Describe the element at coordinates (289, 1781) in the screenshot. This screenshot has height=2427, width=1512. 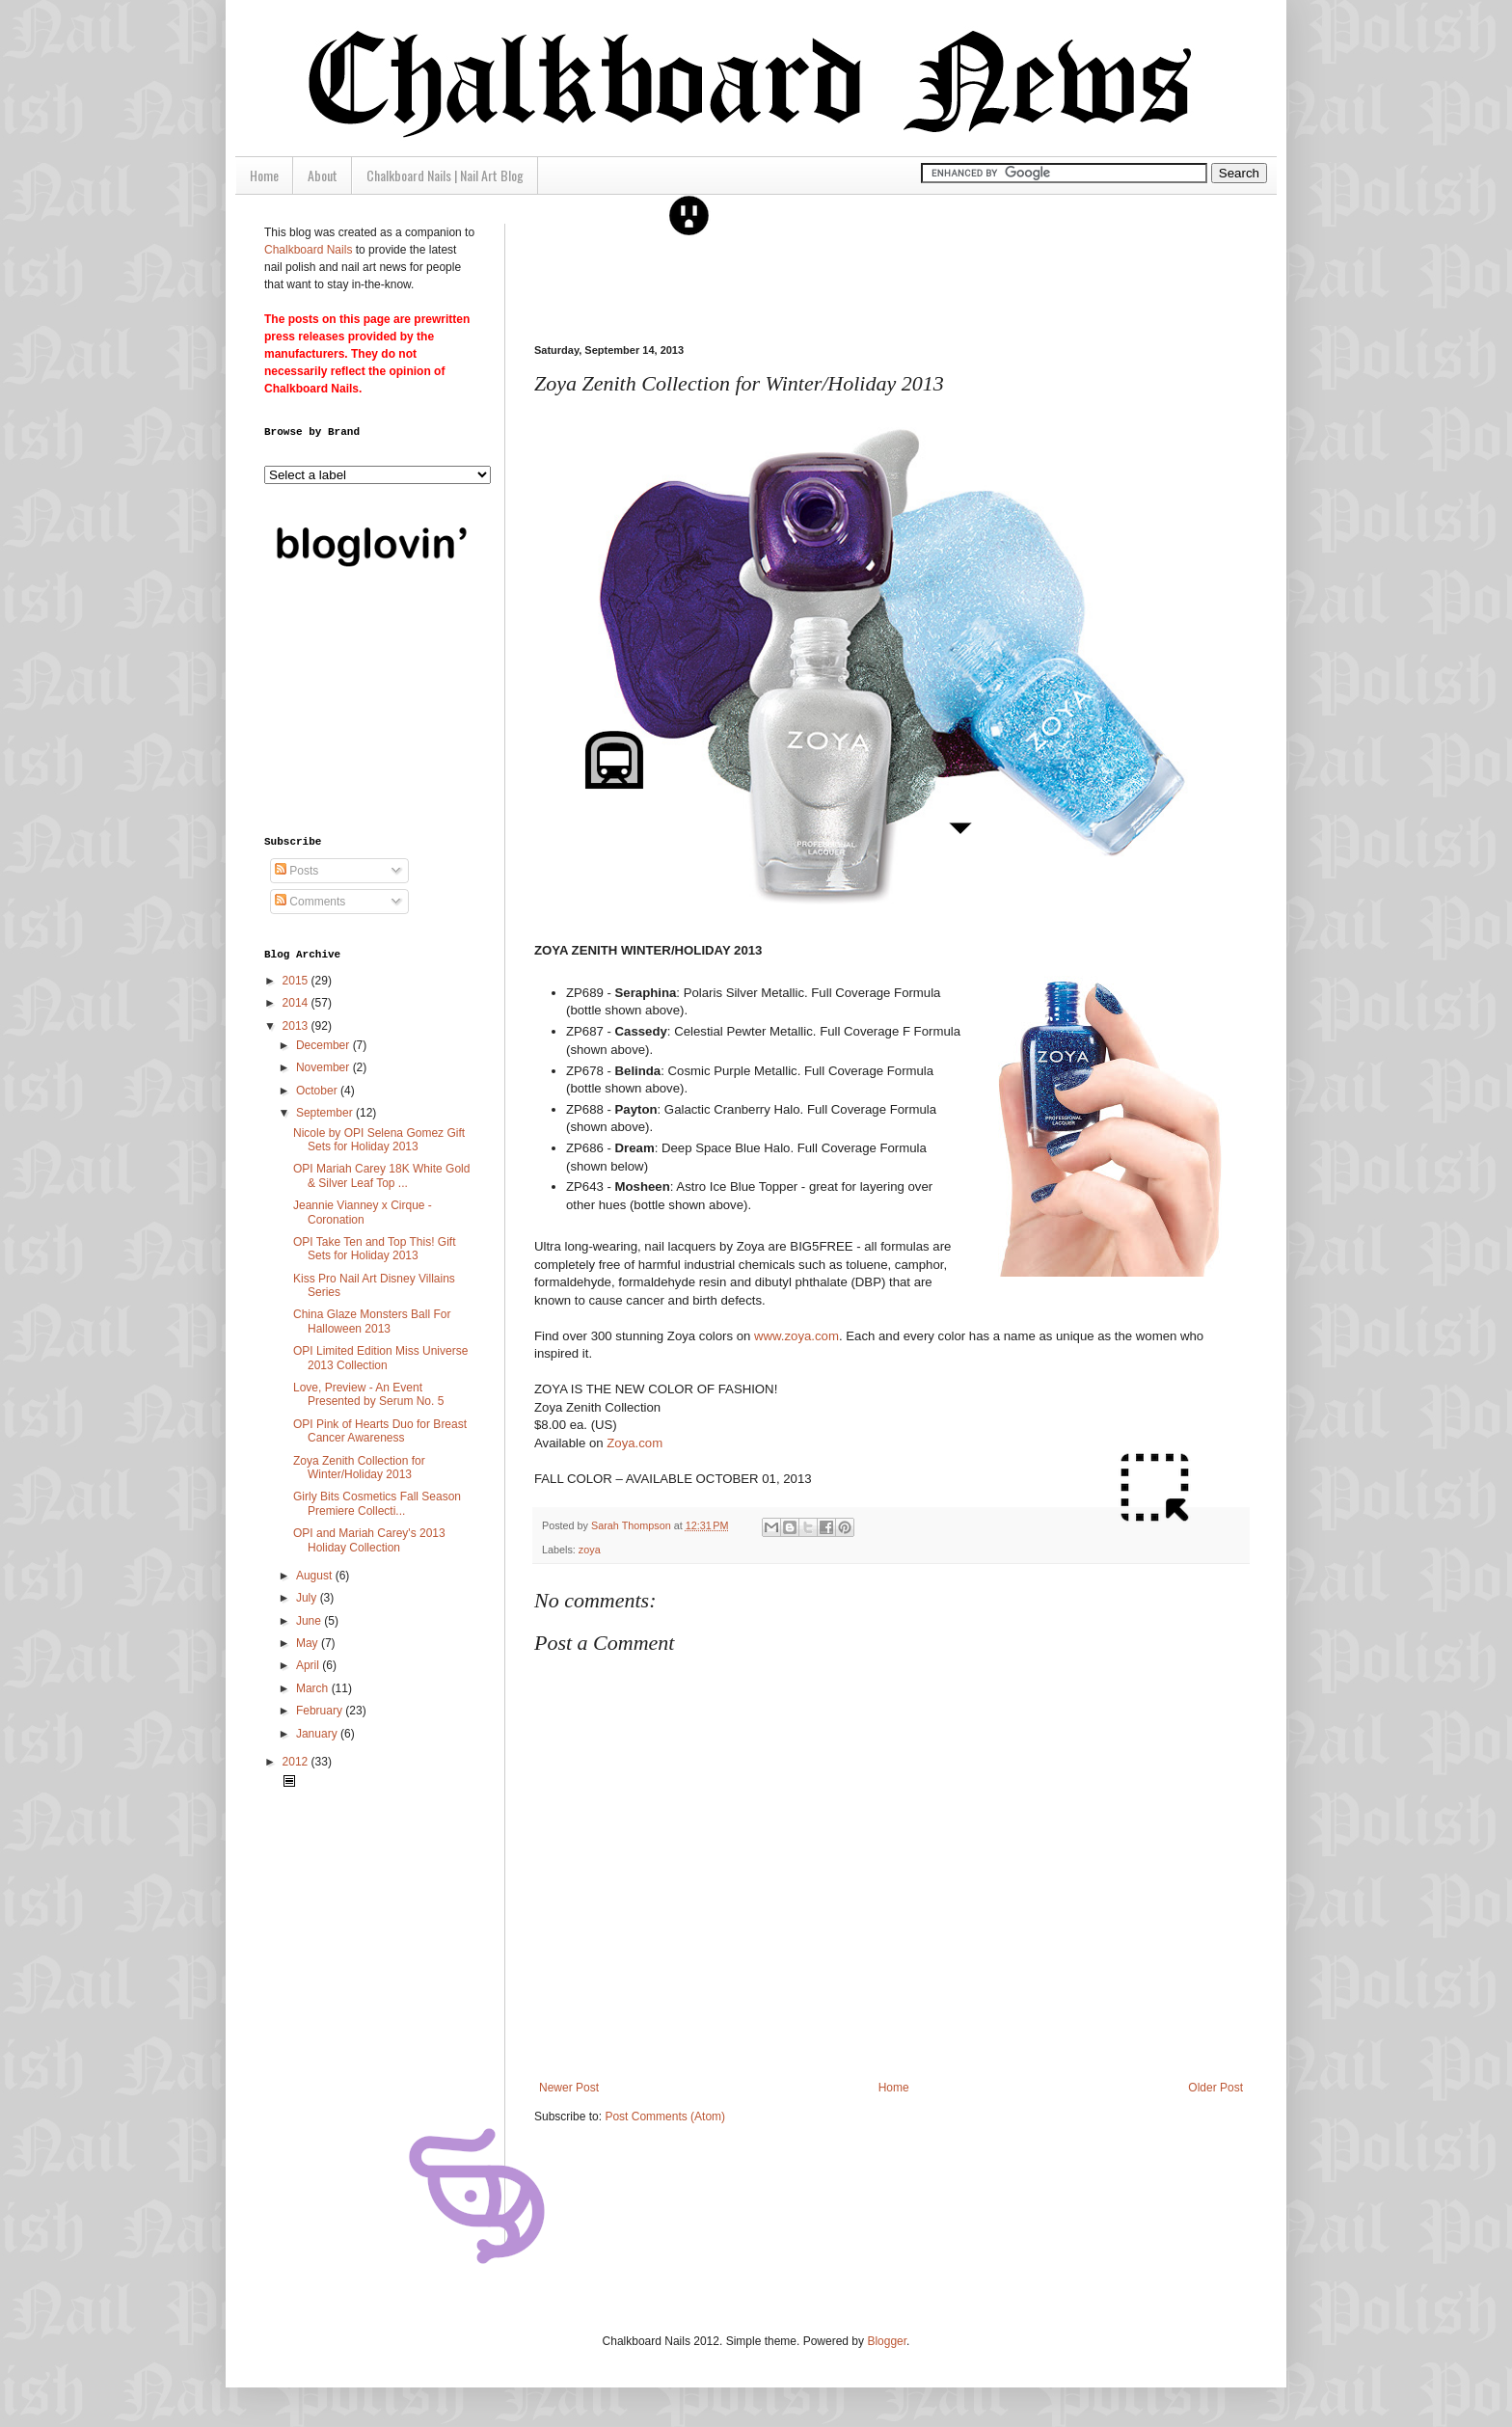
I see `view purchase receipt` at that location.